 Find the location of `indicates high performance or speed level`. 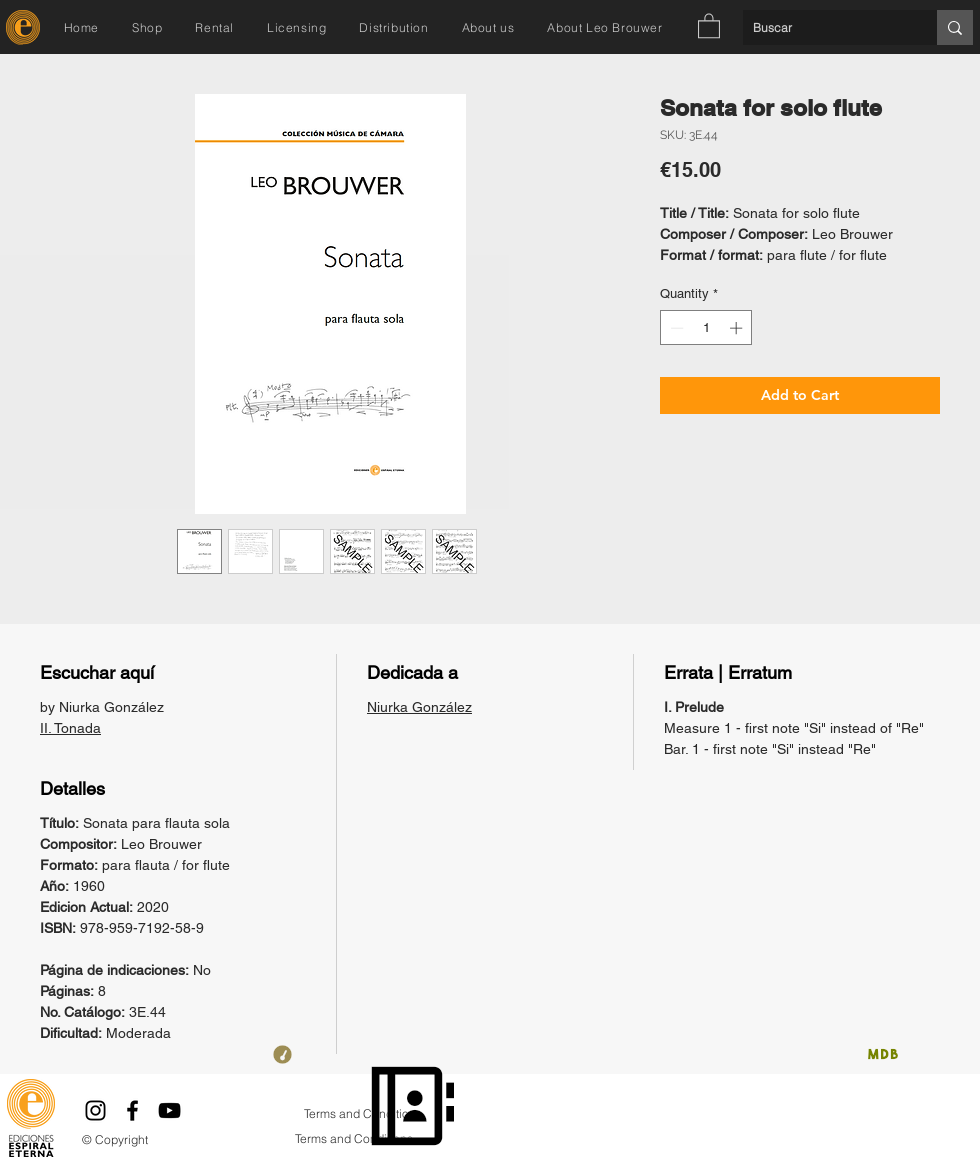

indicates high performance or speed level is located at coordinates (282, 1054).